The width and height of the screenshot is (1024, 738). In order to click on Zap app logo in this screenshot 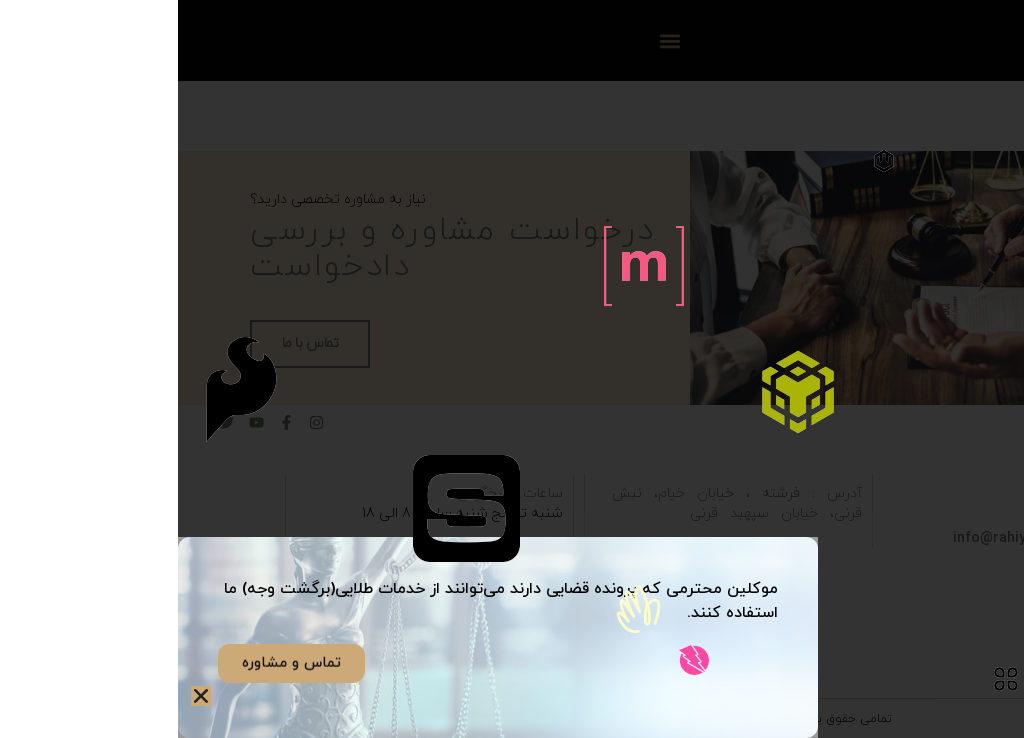, I will do `click(694, 660)`.